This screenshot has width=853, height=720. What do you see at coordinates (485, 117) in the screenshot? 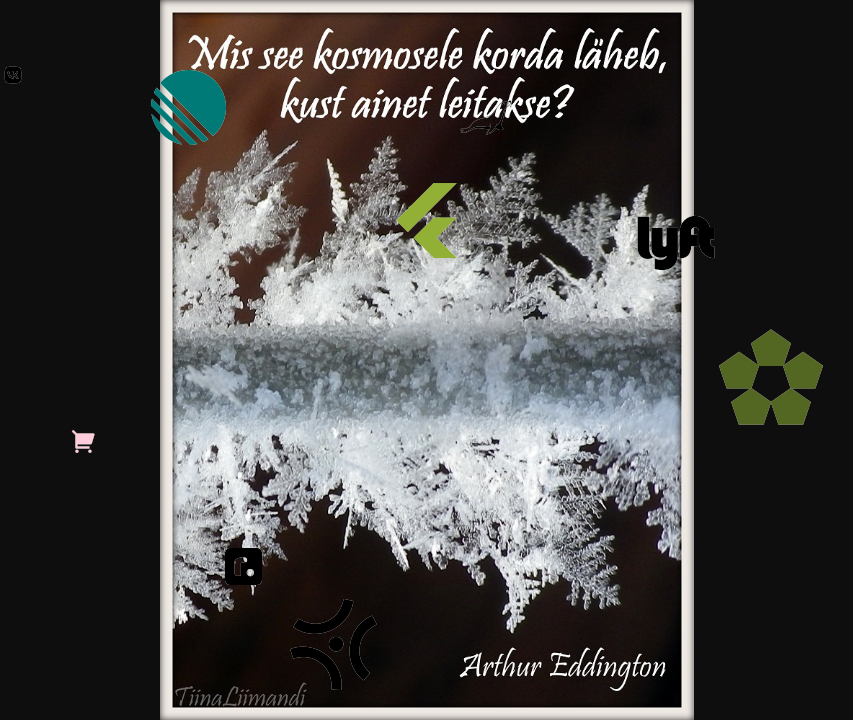
I see `mariadb foundation logo` at bounding box center [485, 117].